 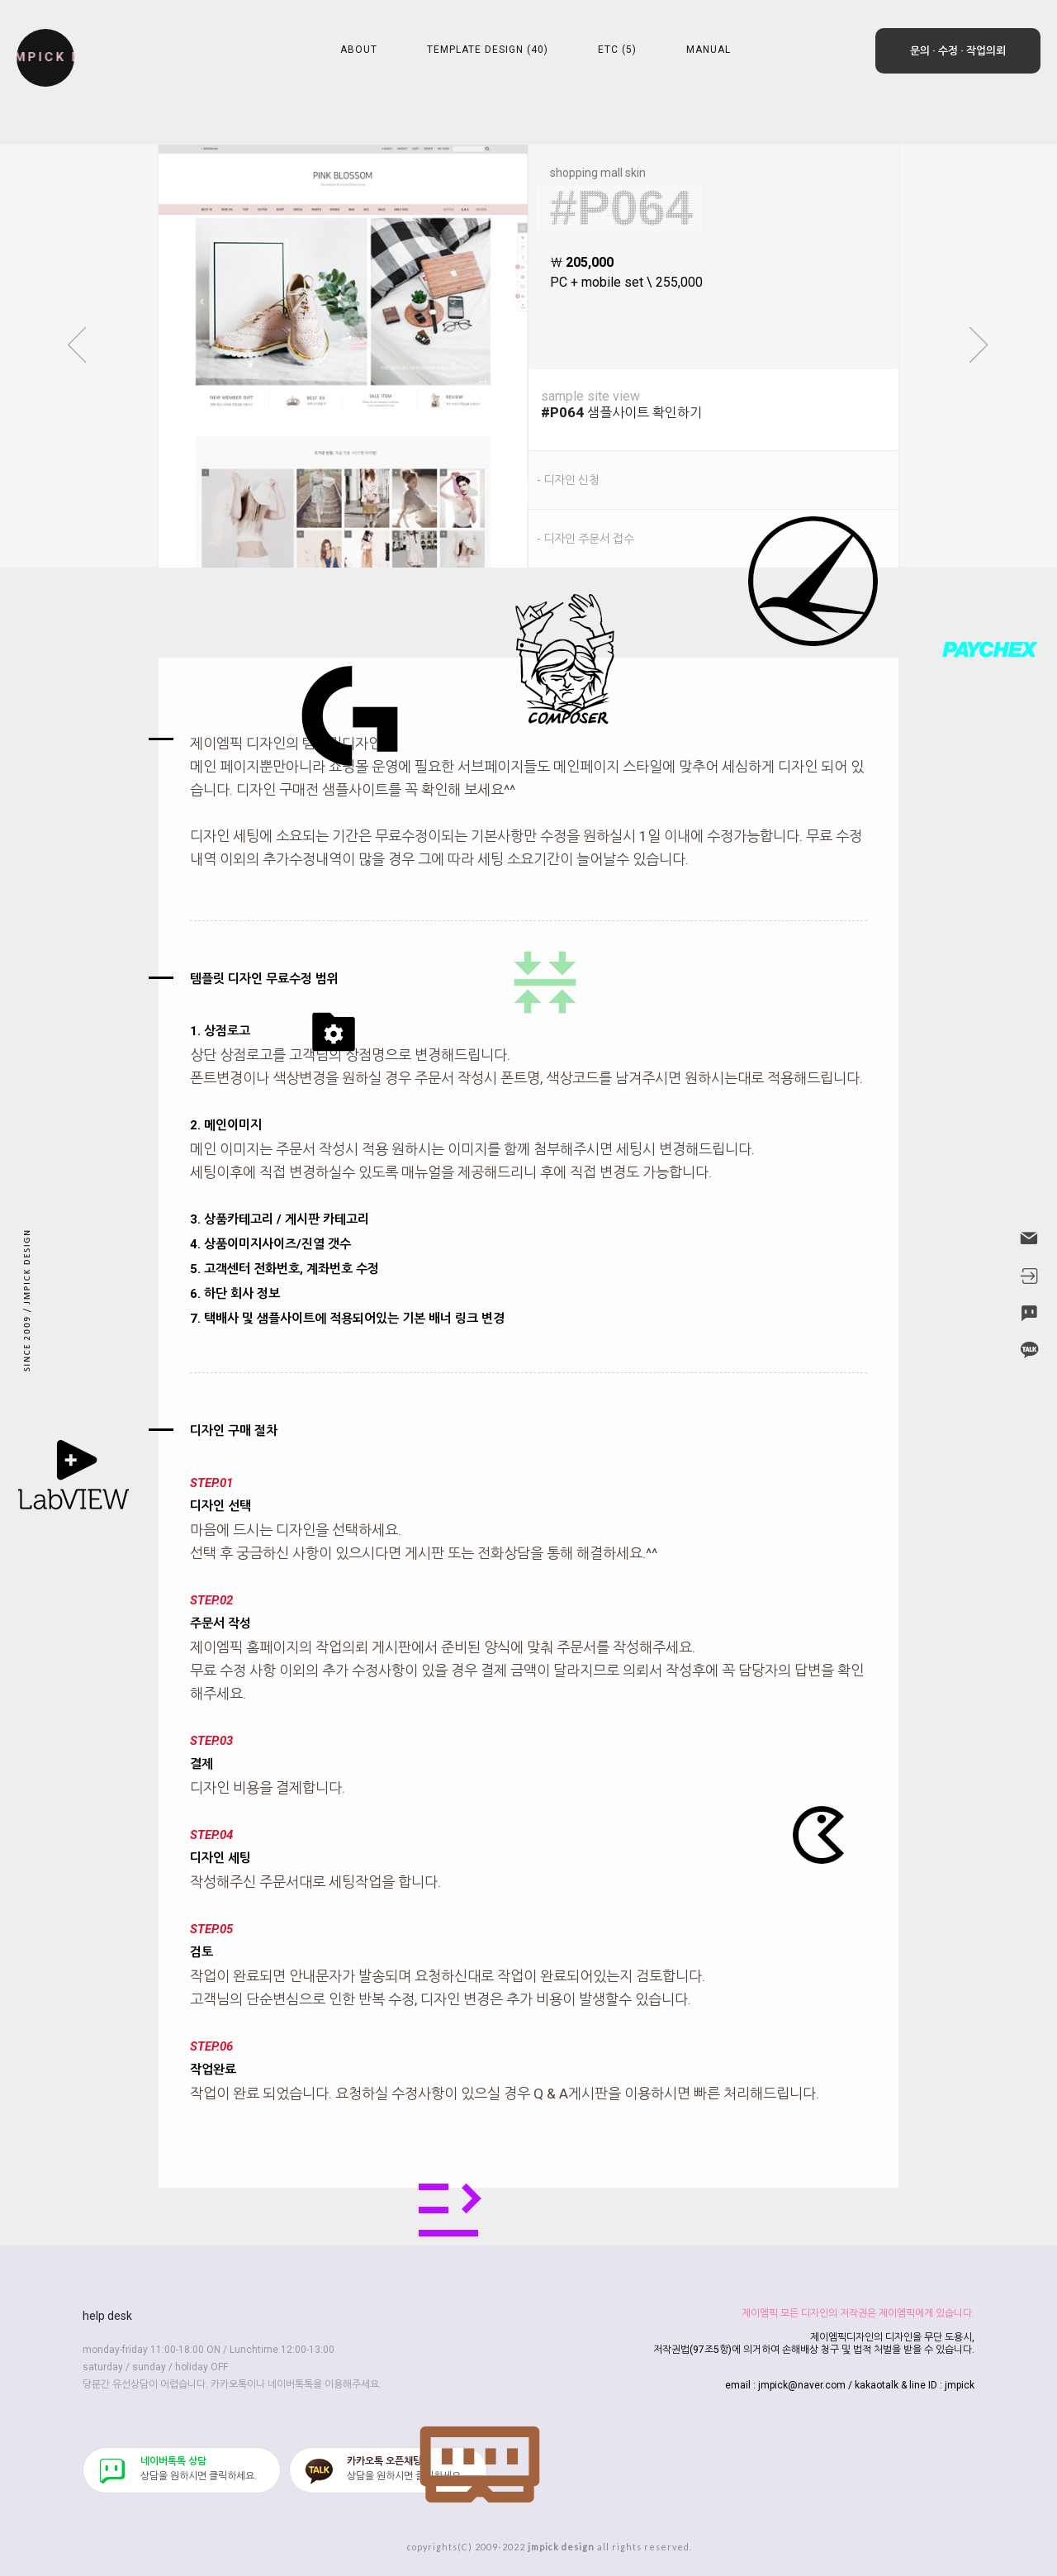 I want to click on visit the Composer website or documentation, so click(x=565, y=659).